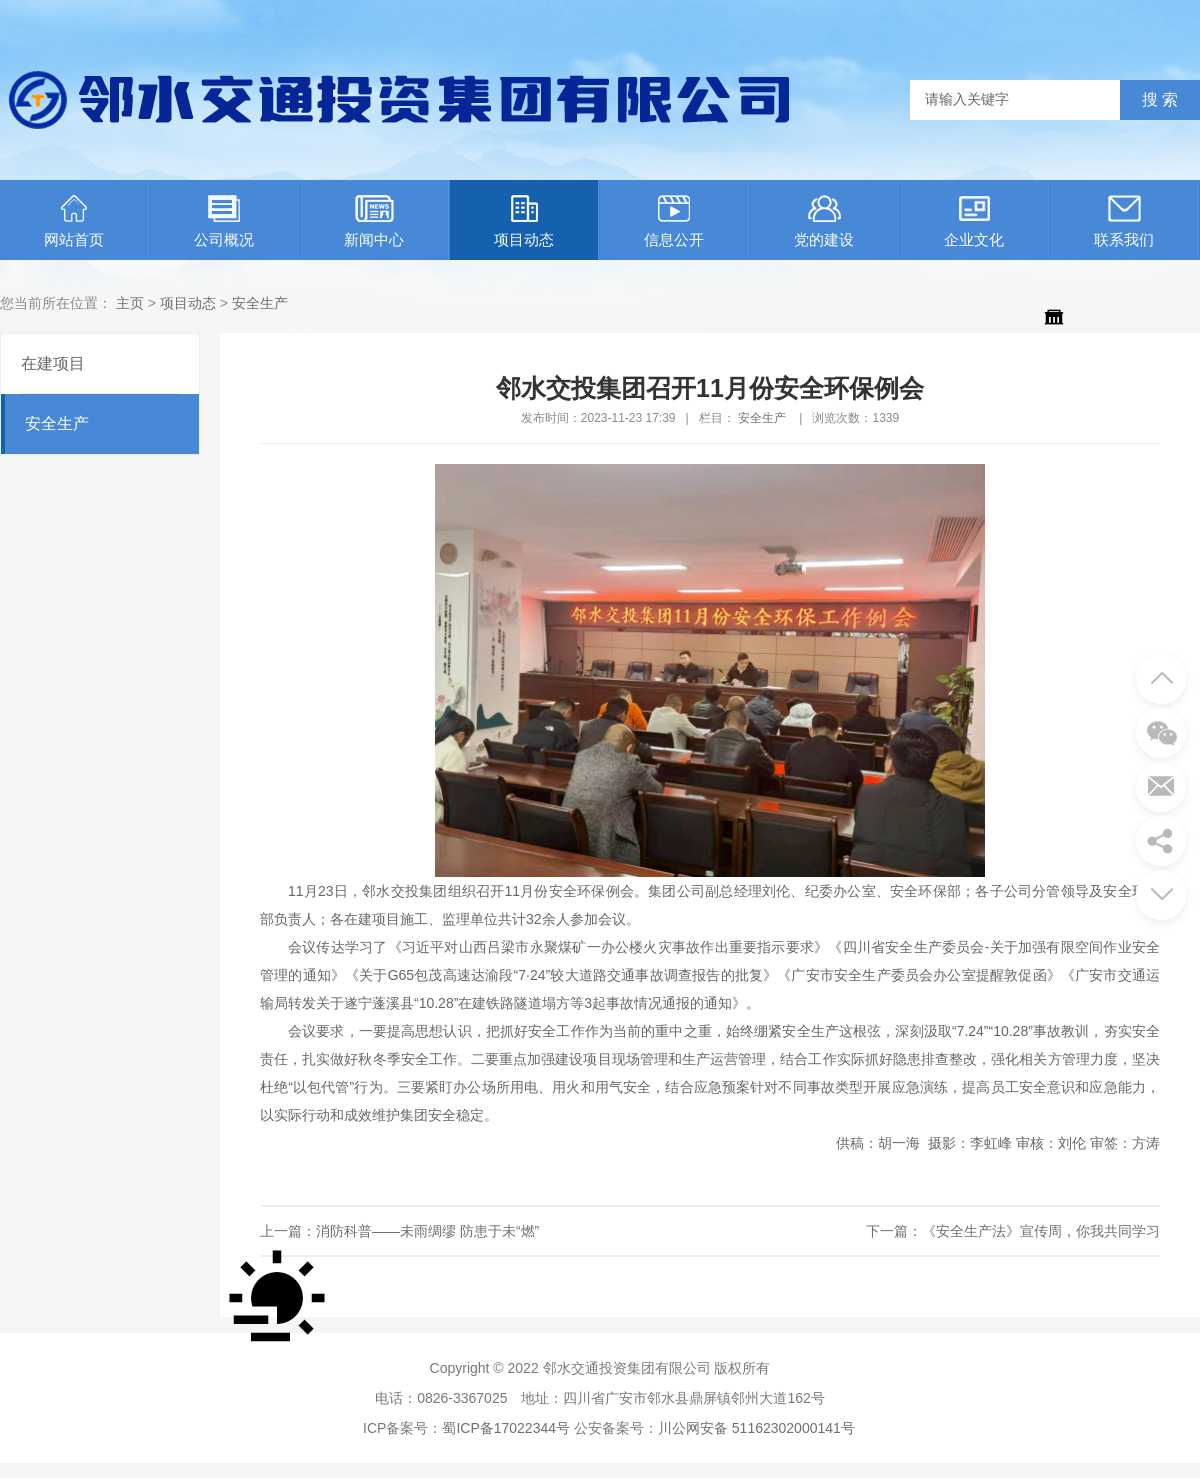 This screenshot has height=1478, width=1200. Describe the element at coordinates (1054, 317) in the screenshot. I see `access government services` at that location.